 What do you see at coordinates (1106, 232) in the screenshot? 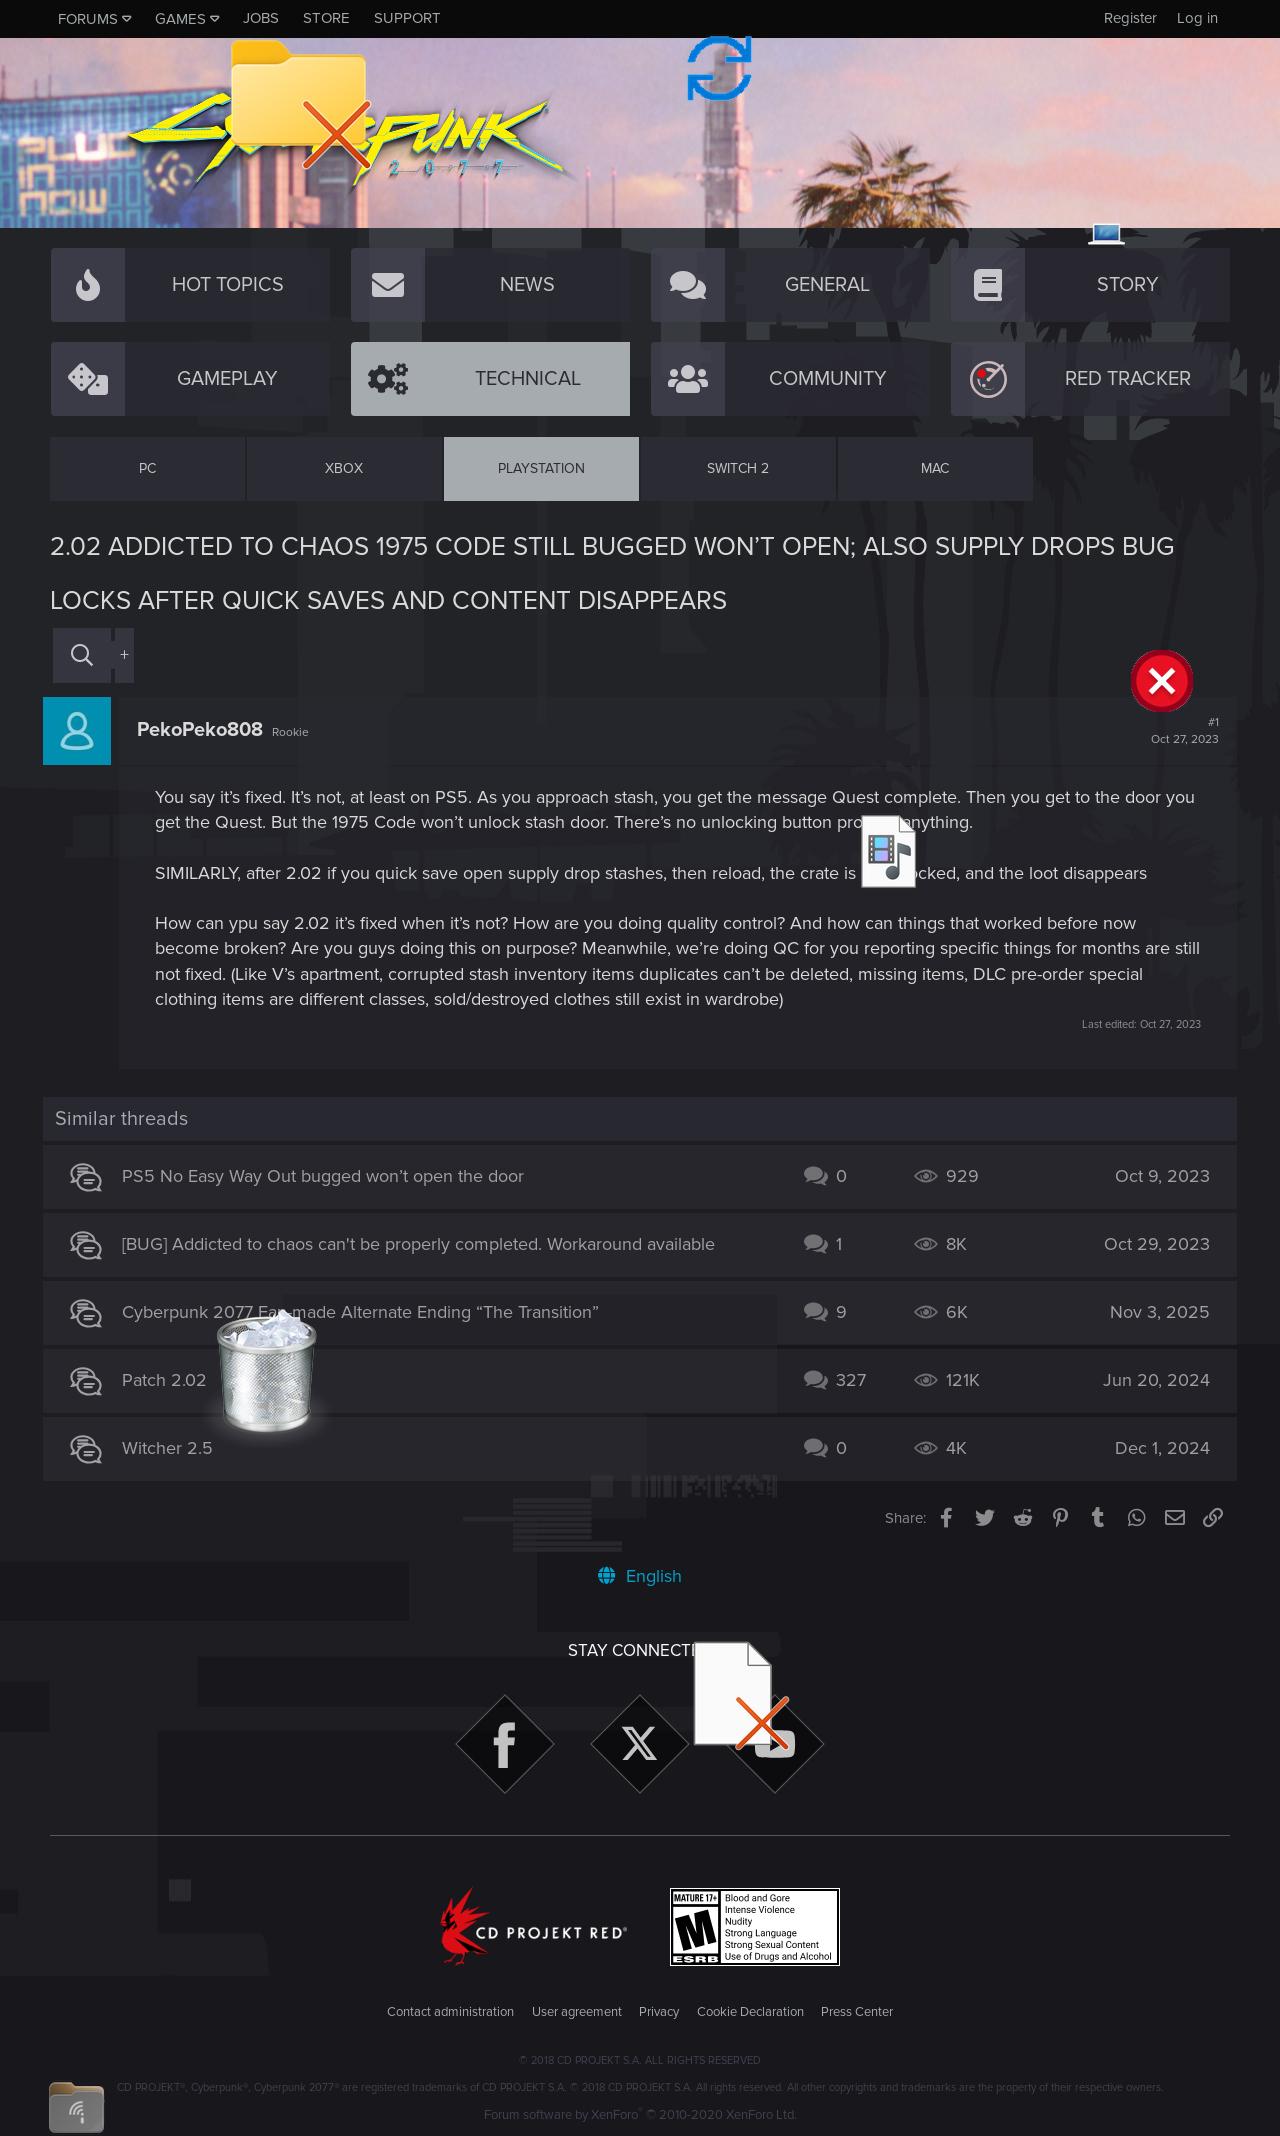
I see `indicates this mac device in system preferences` at bounding box center [1106, 232].